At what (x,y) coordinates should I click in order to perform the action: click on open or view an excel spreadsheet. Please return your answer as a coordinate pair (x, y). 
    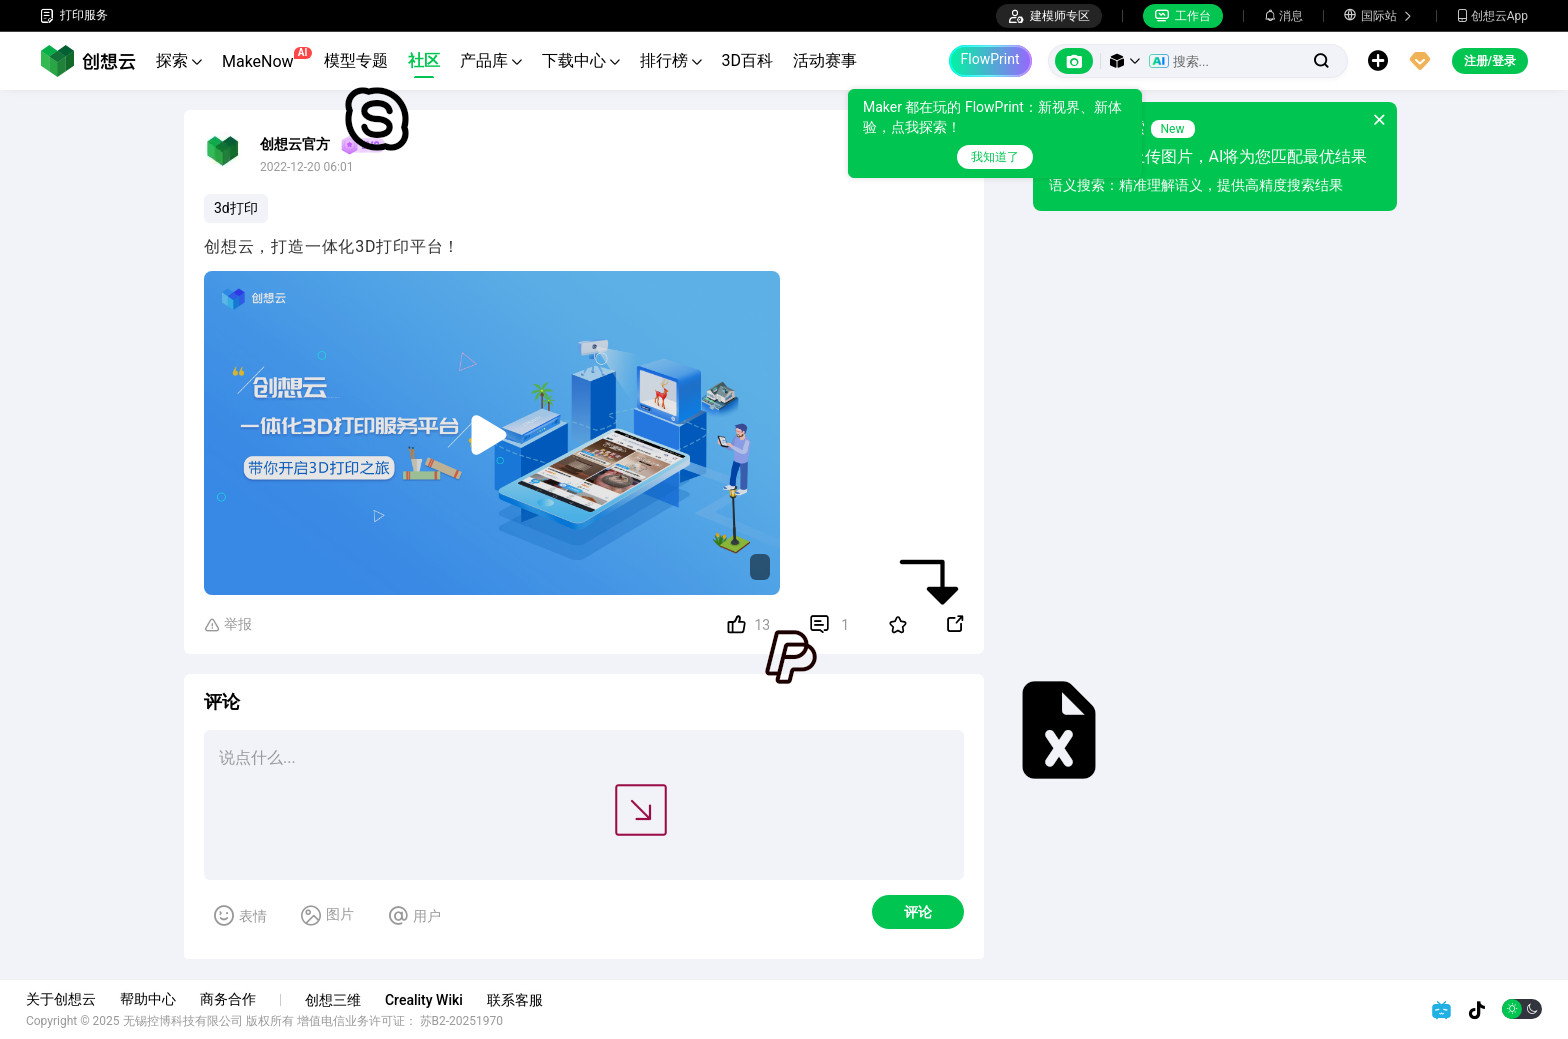
    Looking at the image, I should click on (1059, 730).